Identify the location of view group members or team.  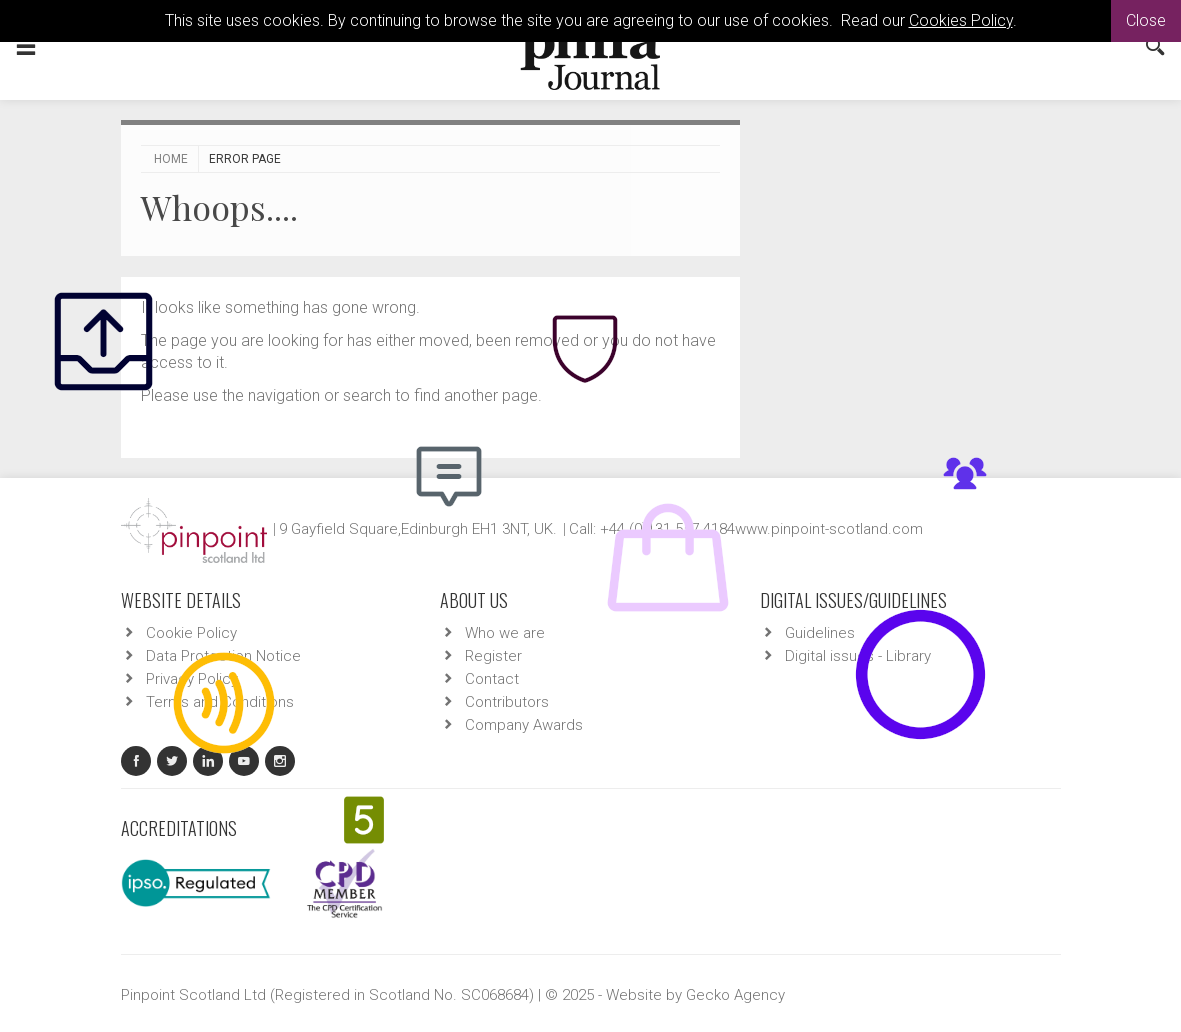
(965, 472).